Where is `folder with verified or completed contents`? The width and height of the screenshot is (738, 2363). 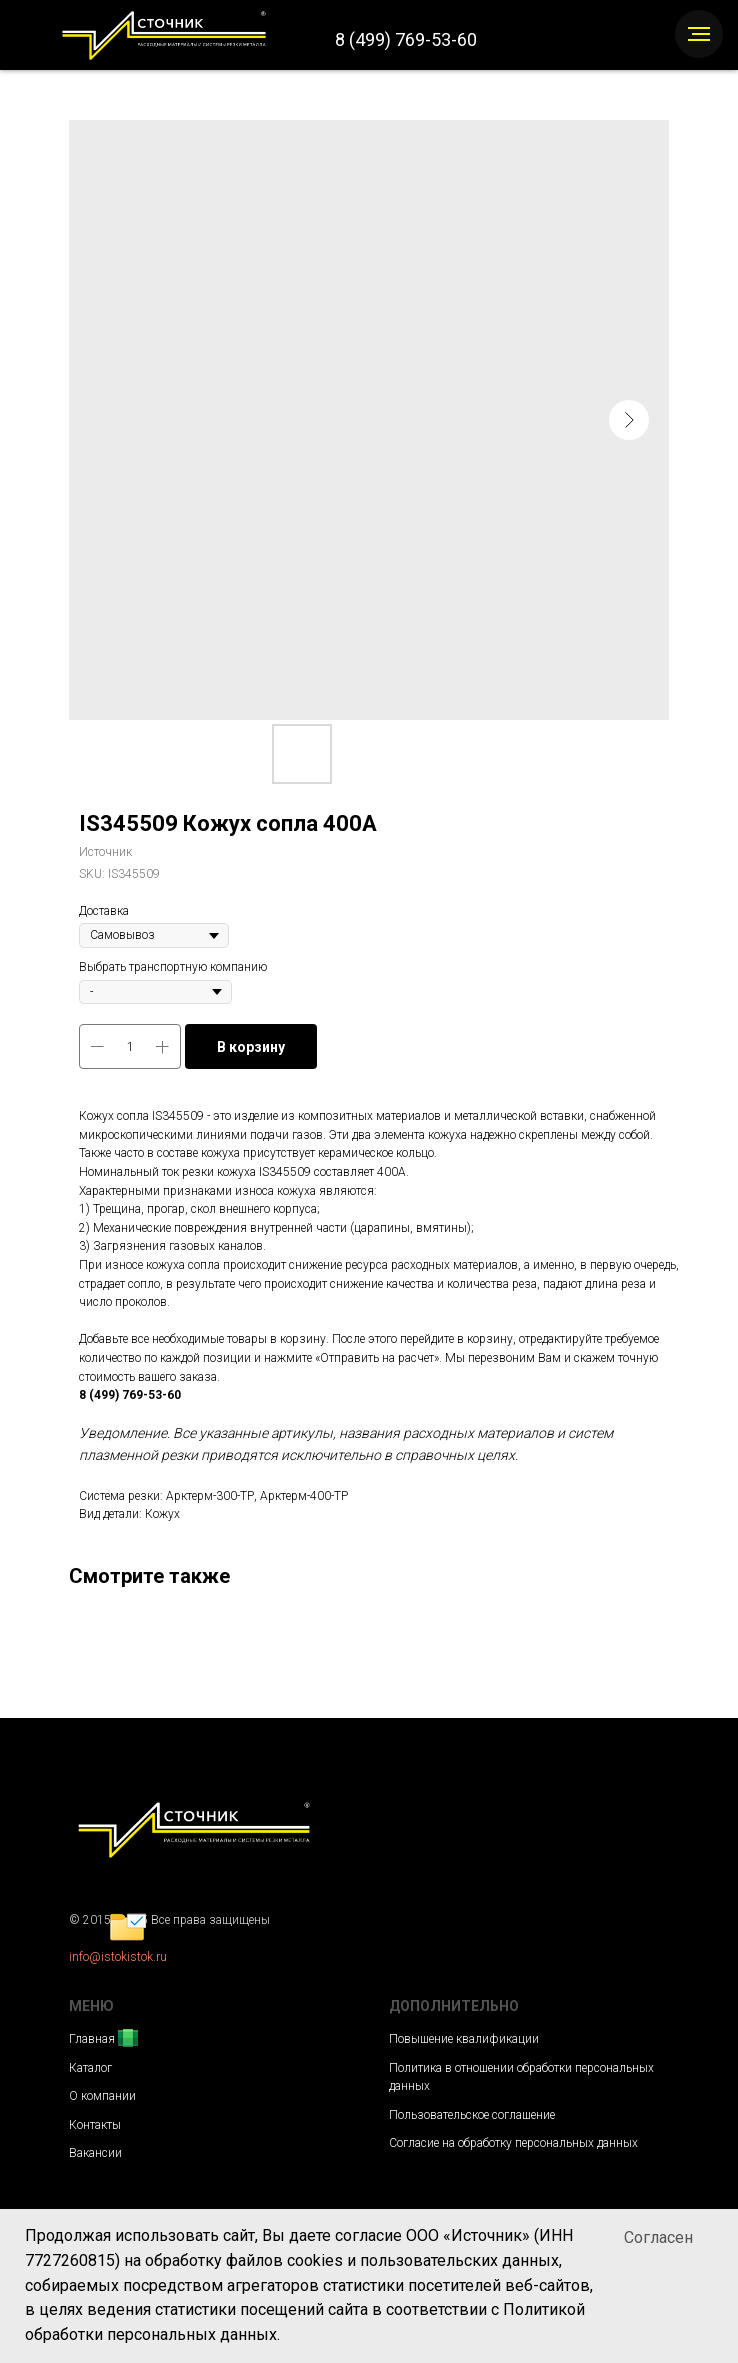 folder with verified or completed contents is located at coordinates (127, 1928).